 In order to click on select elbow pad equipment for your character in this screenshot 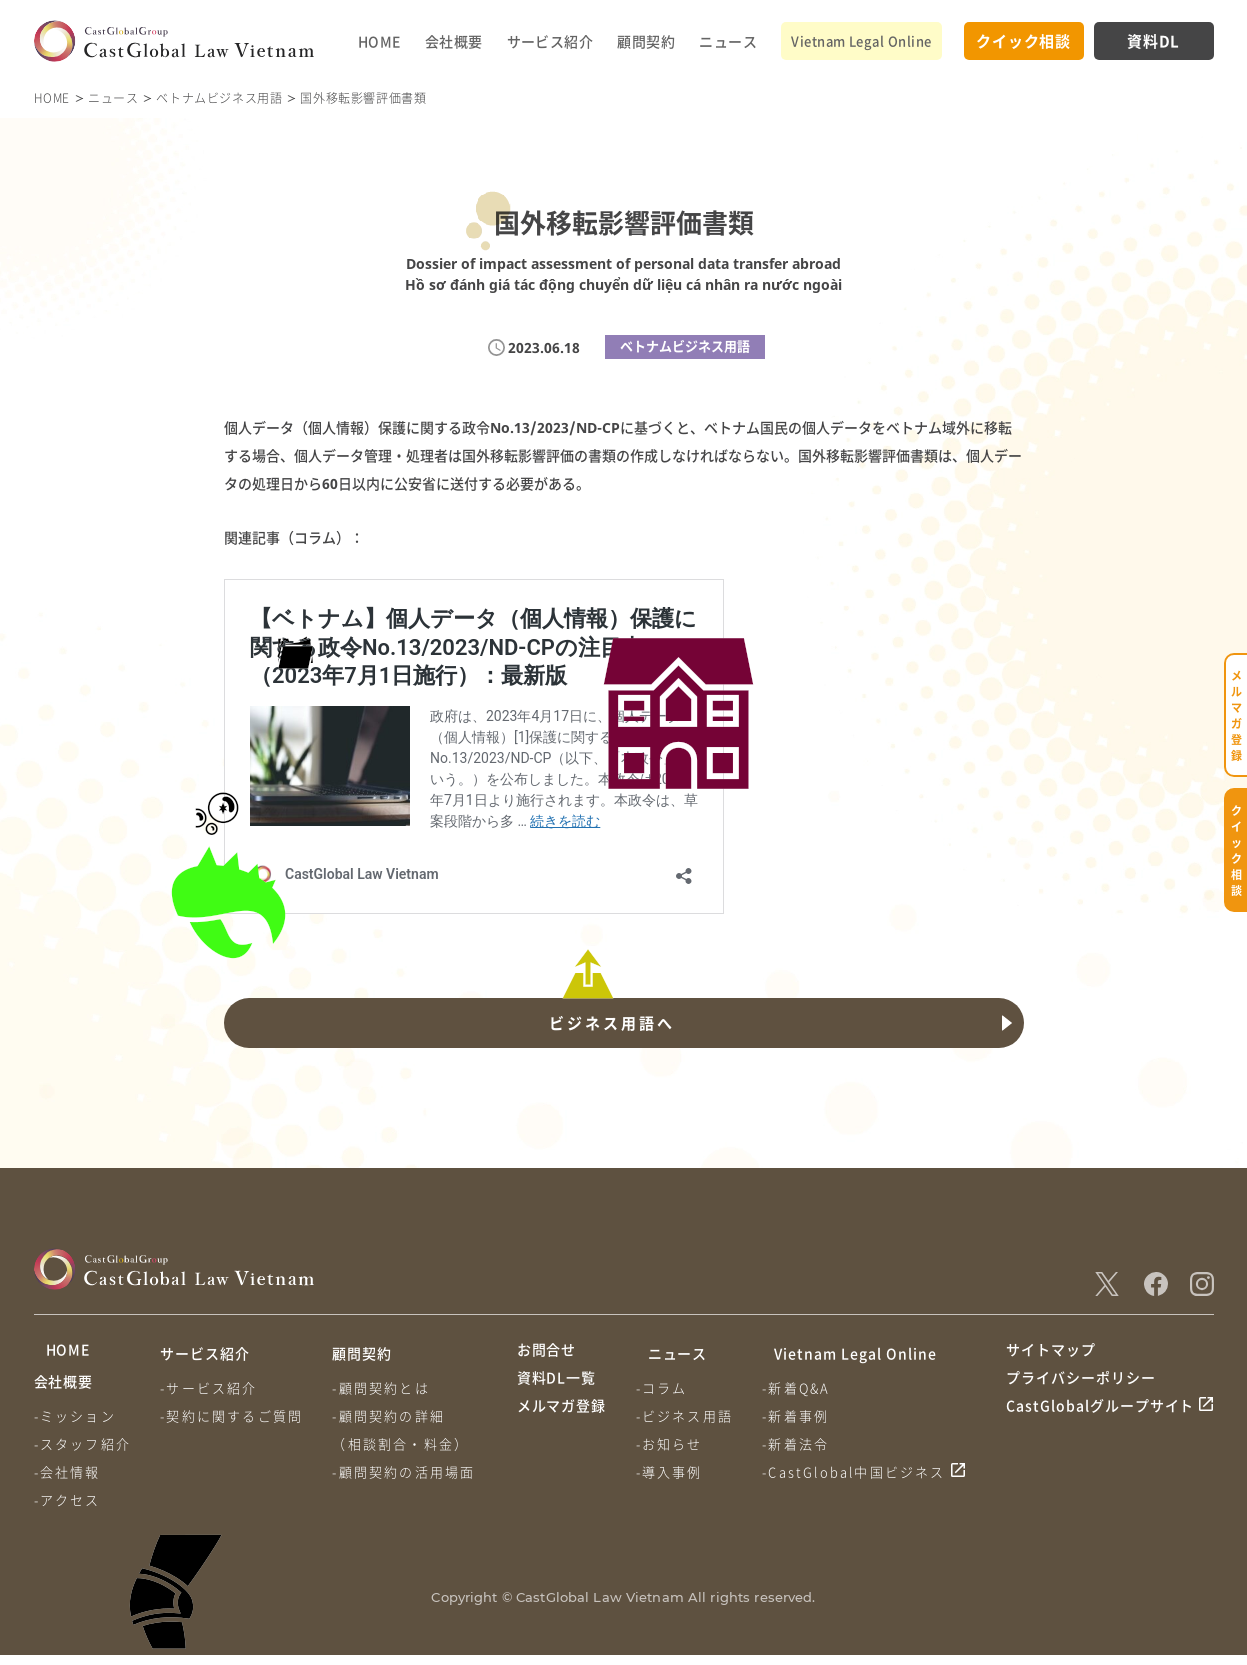, I will do `click(165, 1591)`.